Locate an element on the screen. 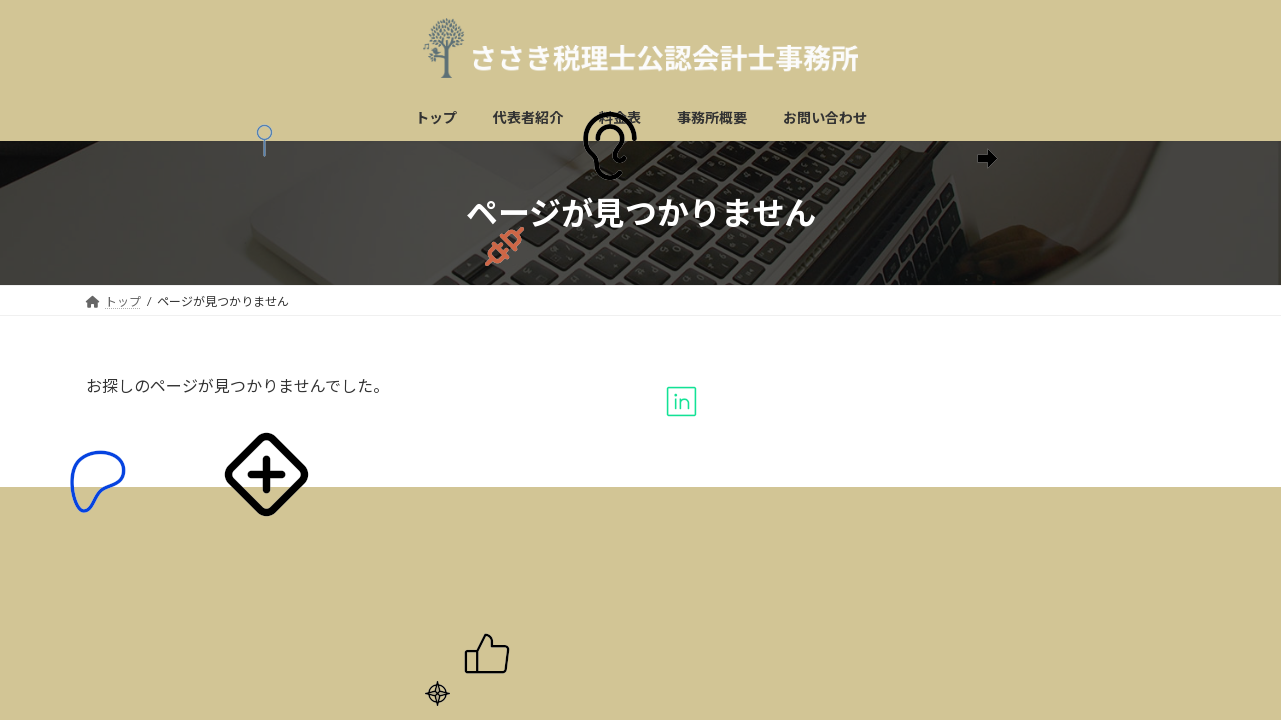 The width and height of the screenshot is (1281, 720). access audio or hearing settings is located at coordinates (610, 146).